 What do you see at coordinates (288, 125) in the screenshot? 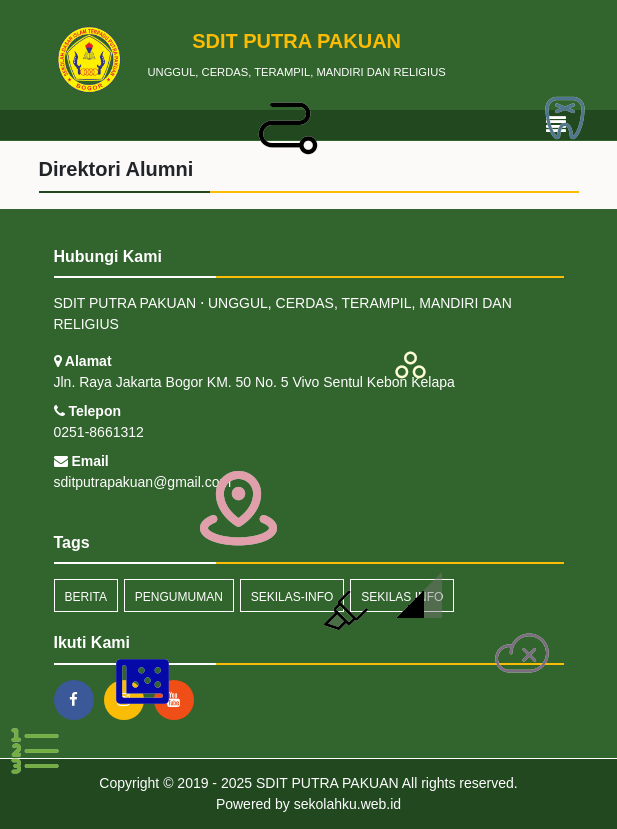
I see `view or edit a route path` at bounding box center [288, 125].